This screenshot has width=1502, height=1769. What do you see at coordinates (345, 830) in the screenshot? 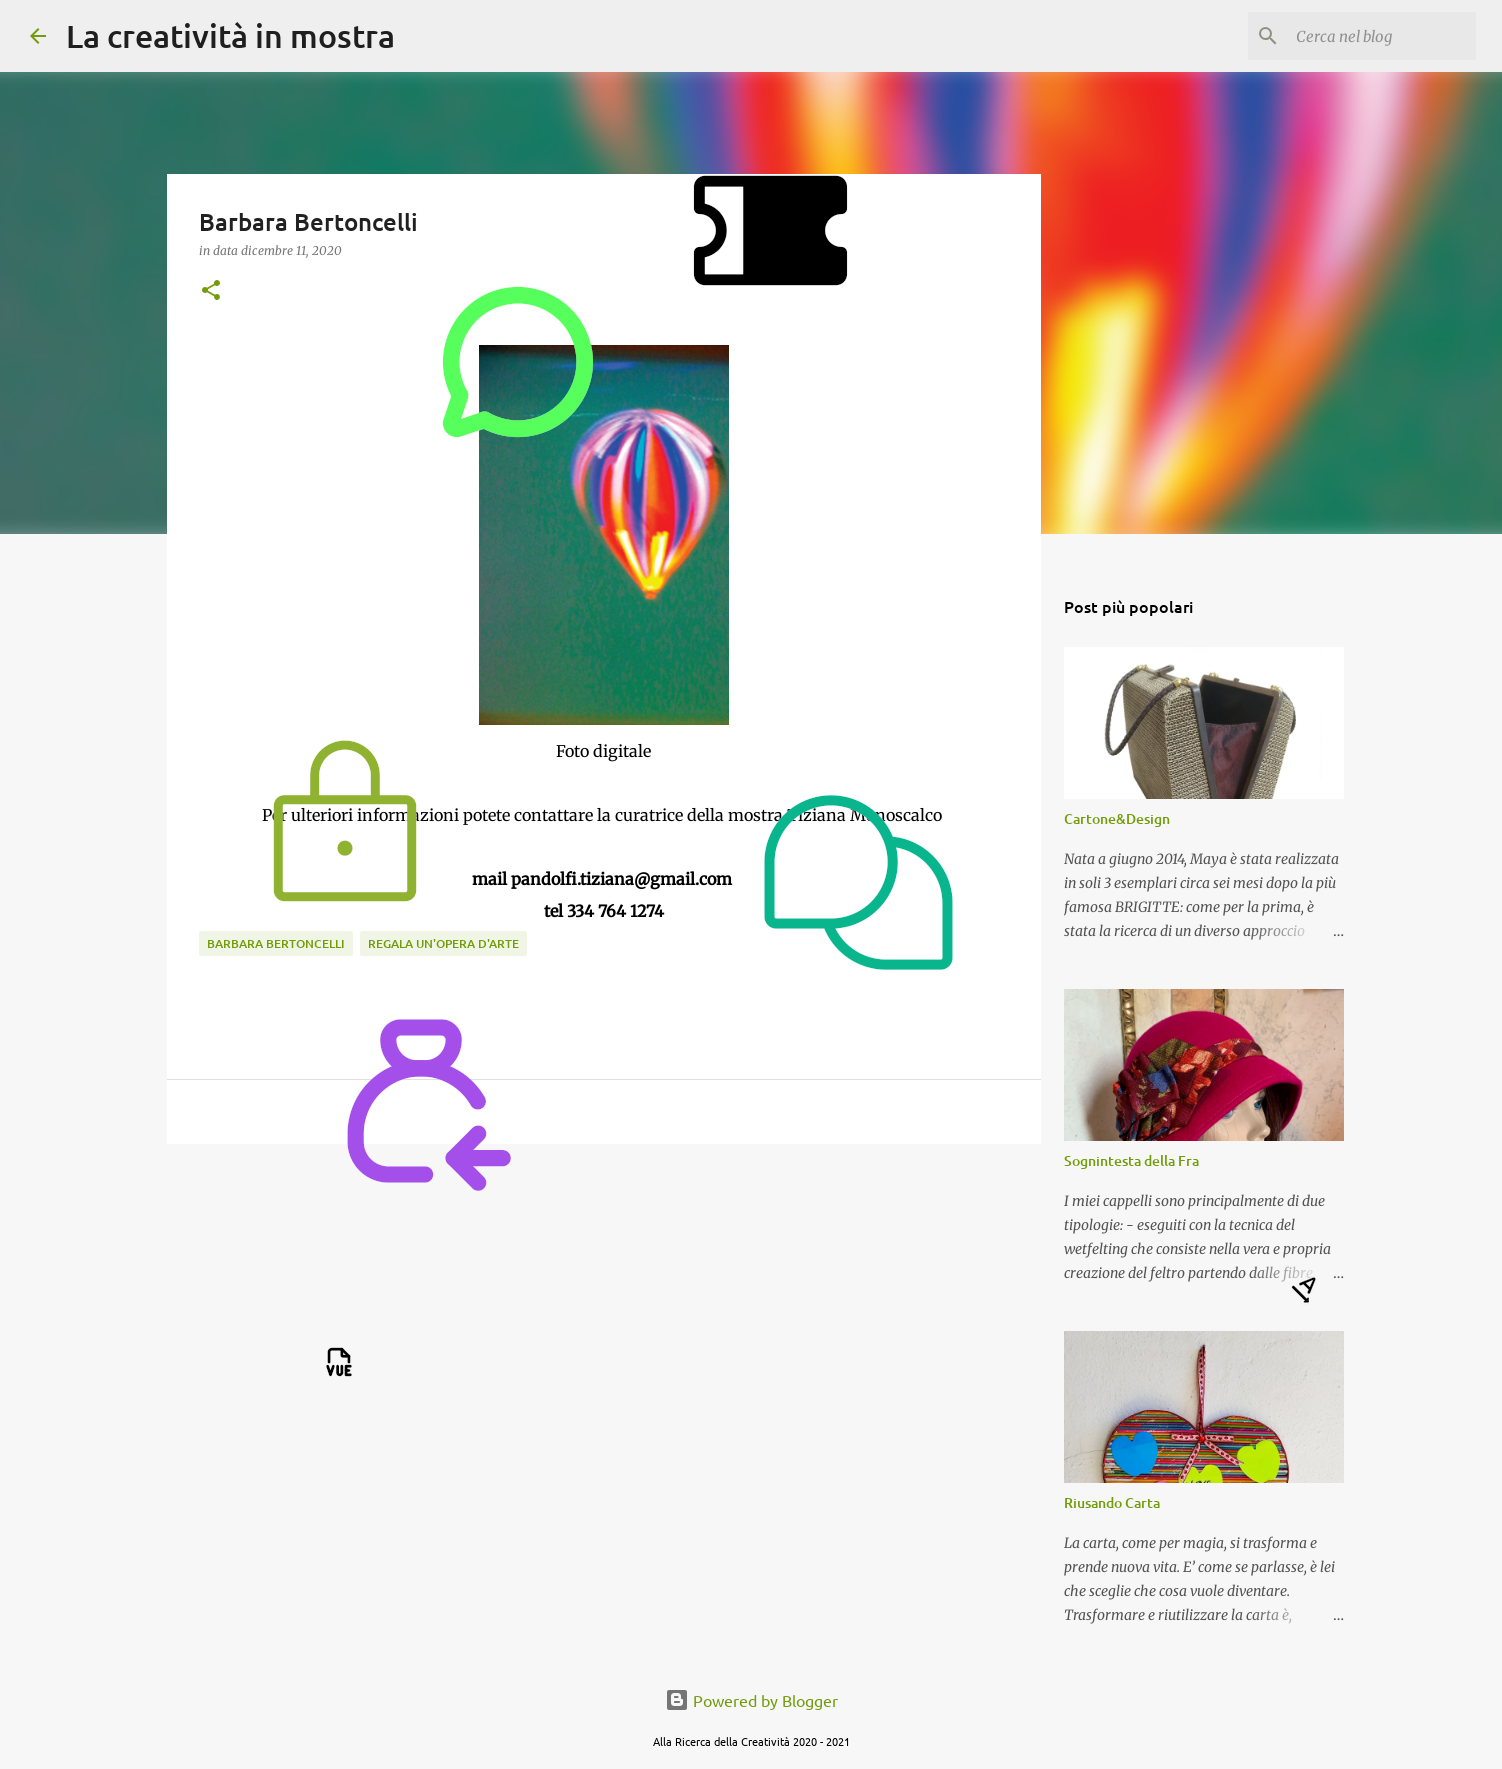
I see `indicates a locked or secured item` at bounding box center [345, 830].